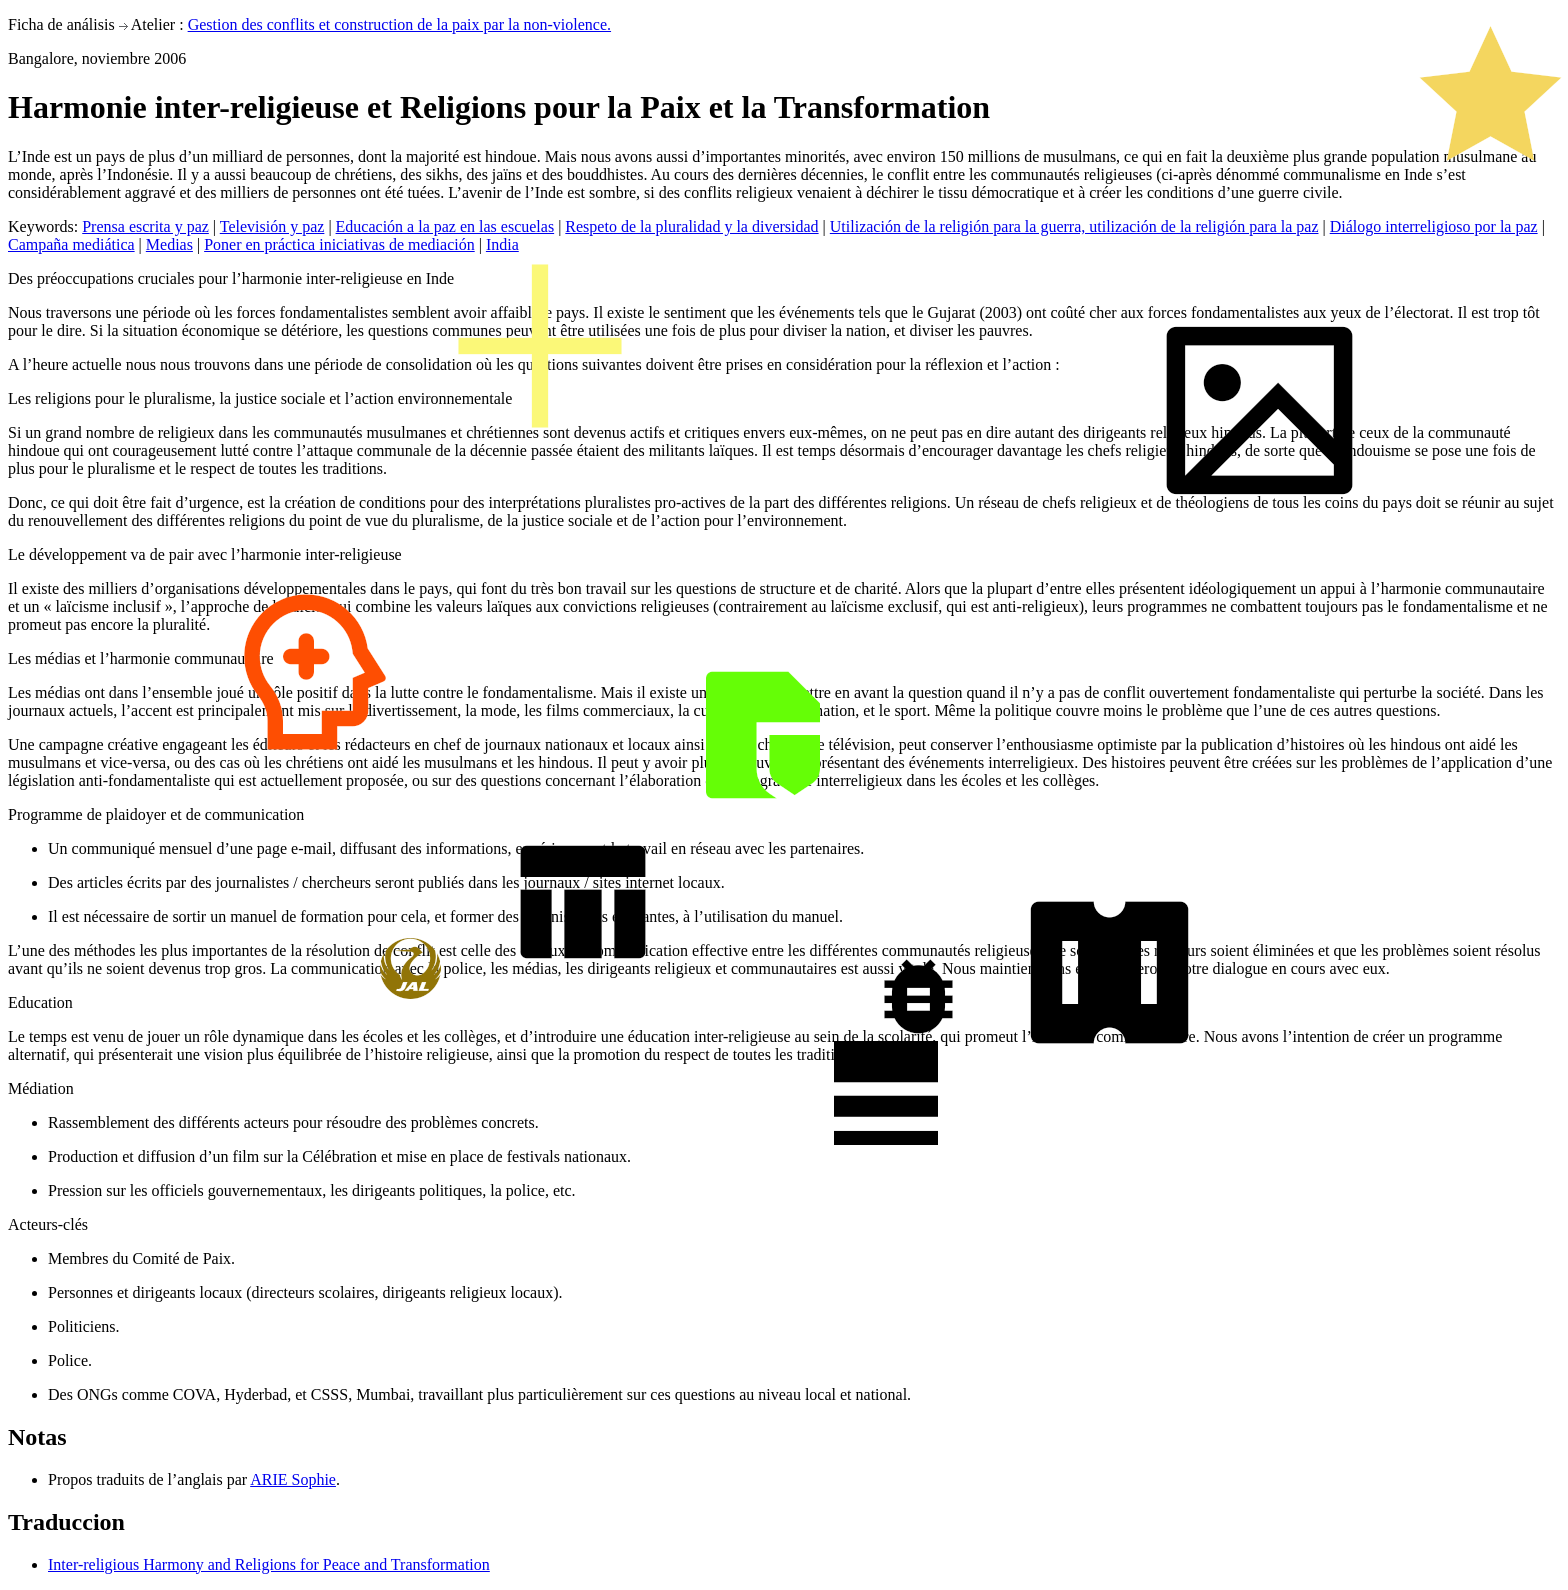 Image resolution: width=1568 pixels, height=1590 pixels. I want to click on indicates a protected or secure file, so click(763, 735).